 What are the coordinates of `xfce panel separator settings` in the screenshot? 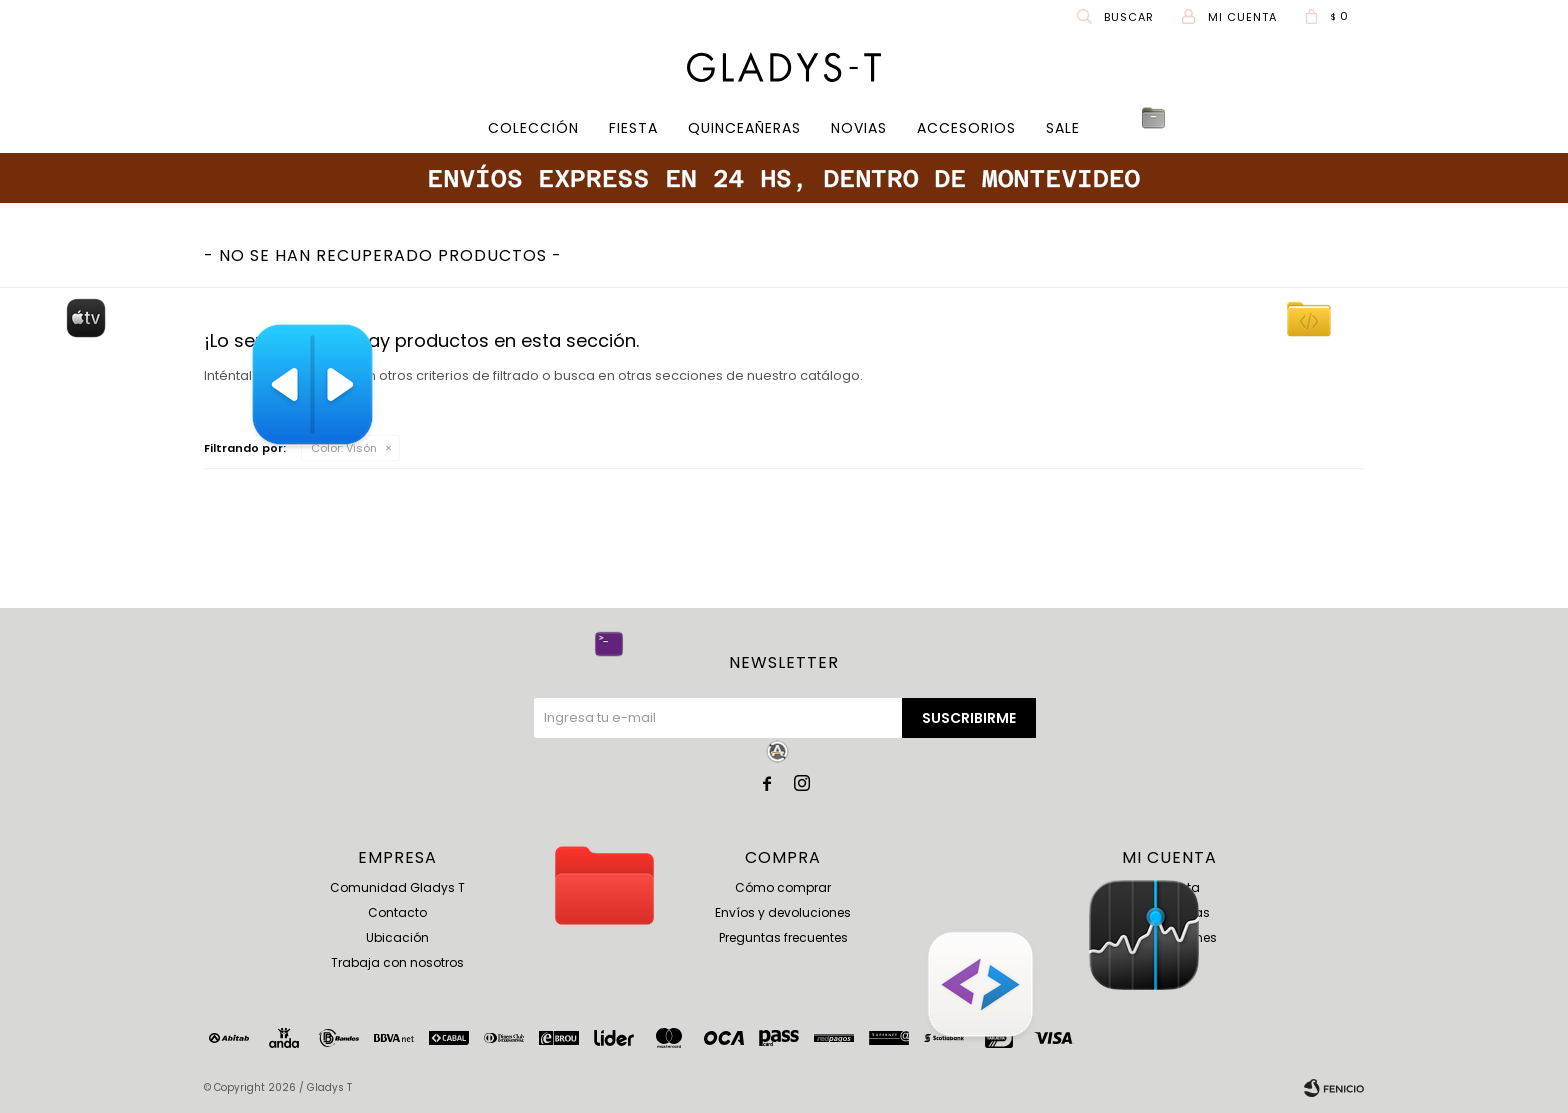 It's located at (312, 384).